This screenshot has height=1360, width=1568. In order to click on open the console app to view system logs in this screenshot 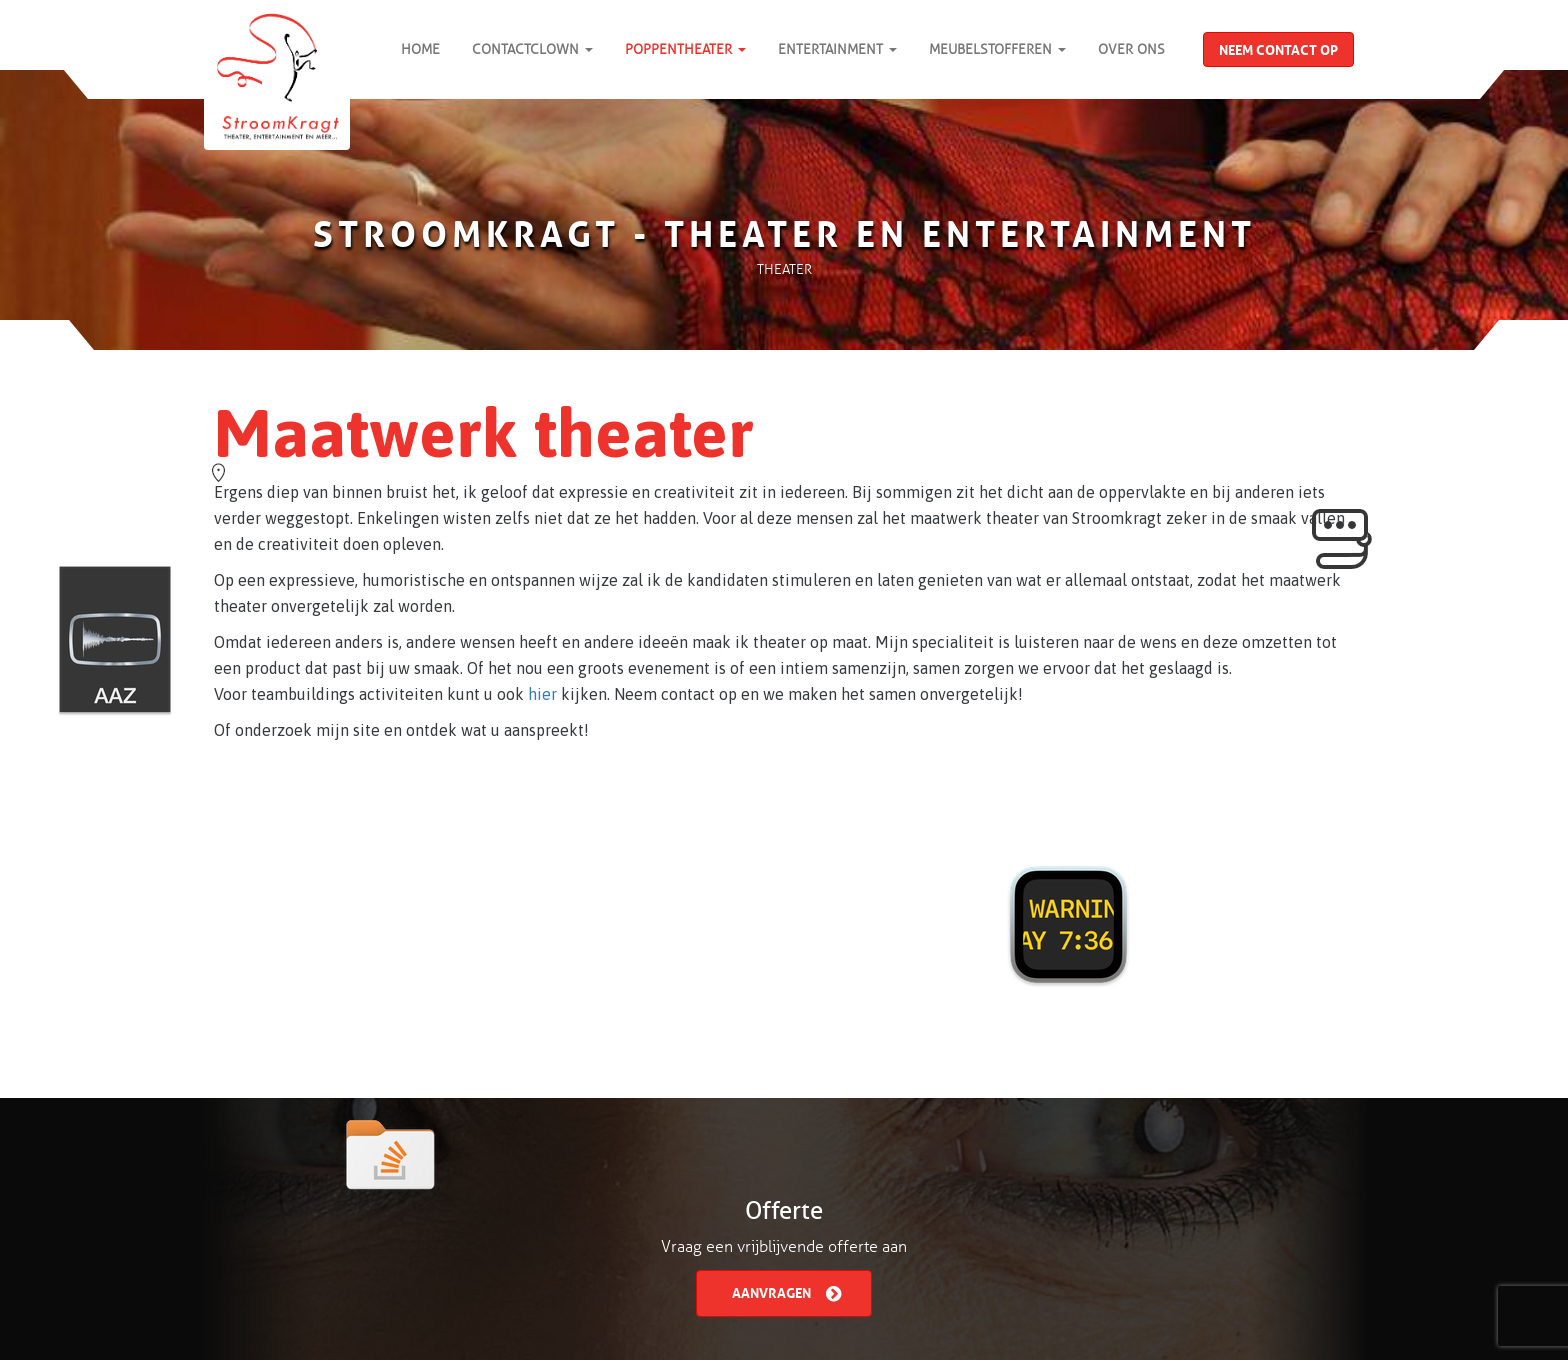, I will do `click(1068, 924)`.